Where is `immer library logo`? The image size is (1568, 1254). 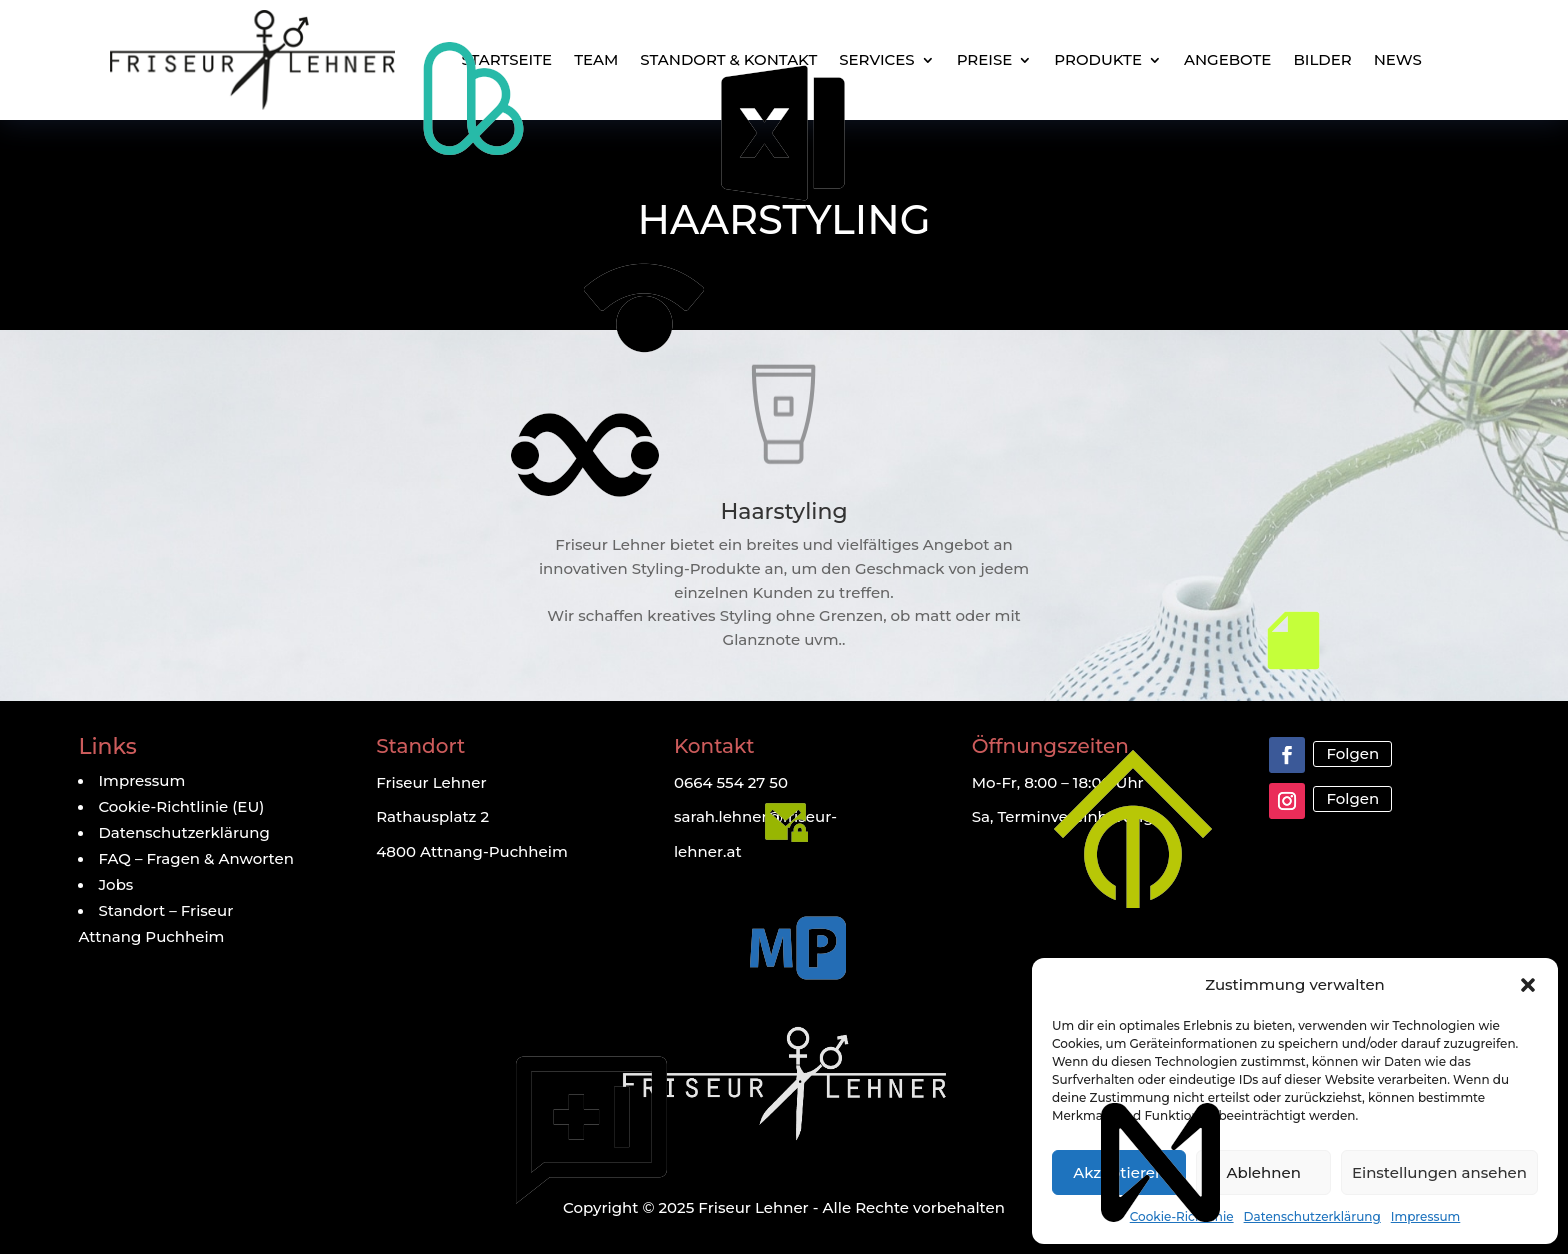
immer library logo is located at coordinates (585, 455).